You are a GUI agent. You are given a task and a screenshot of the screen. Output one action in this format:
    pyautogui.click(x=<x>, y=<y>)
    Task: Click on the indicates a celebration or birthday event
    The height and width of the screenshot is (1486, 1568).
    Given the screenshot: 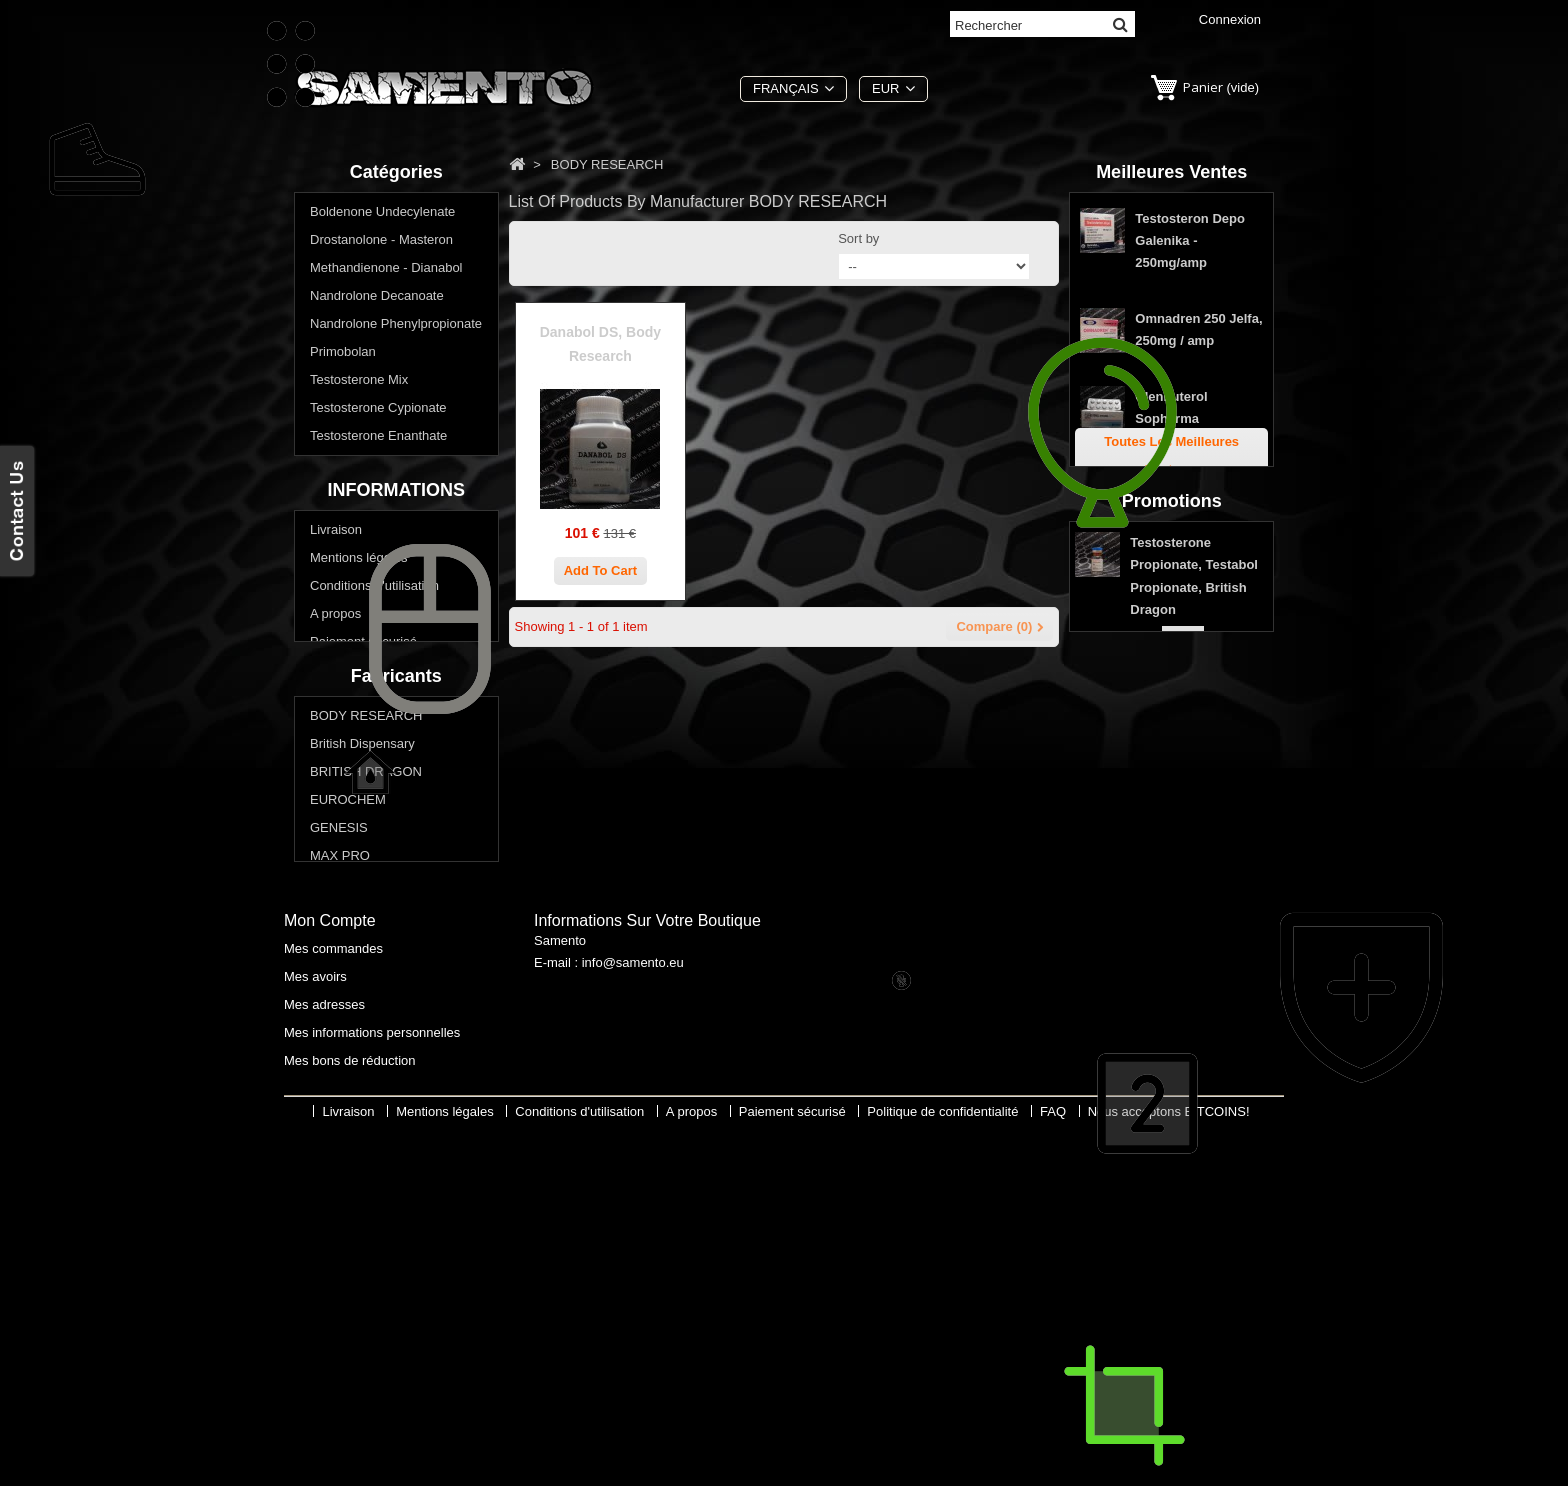 What is the action you would take?
    pyautogui.click(x=1102, y=432)
    